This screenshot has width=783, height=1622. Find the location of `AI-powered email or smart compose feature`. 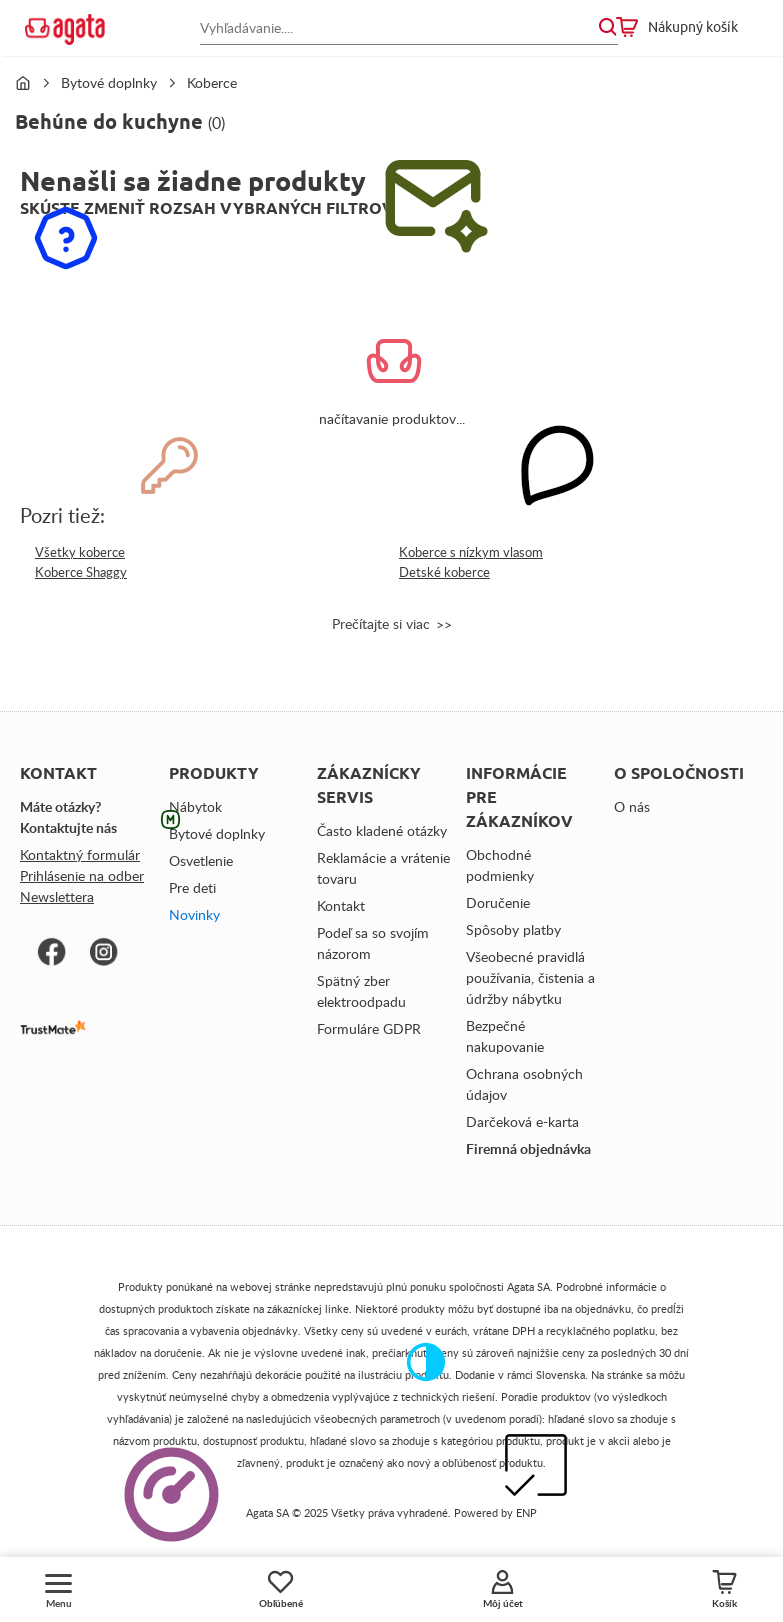

AI-powered email or smart compose feature is located at coordinates (433, 198).